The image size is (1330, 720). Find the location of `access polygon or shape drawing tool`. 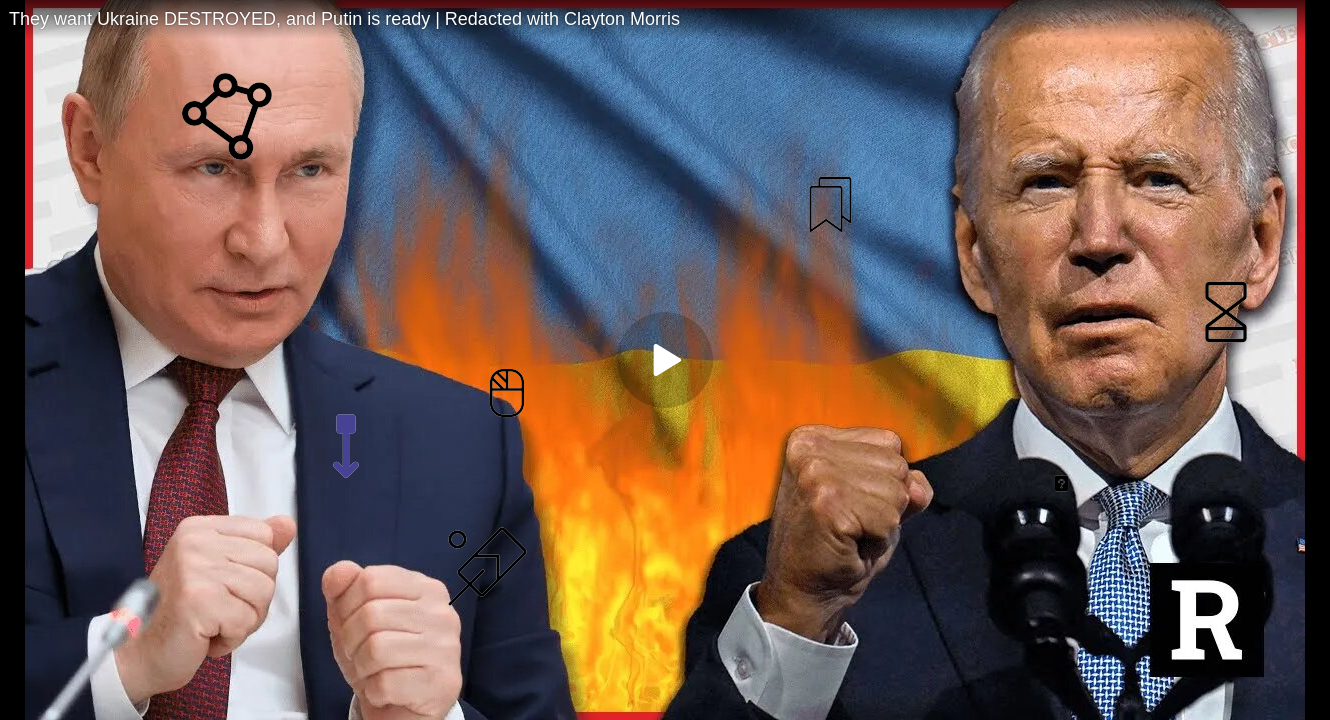

access polygon or shape drawing tool is located at coordinates (228, 116).